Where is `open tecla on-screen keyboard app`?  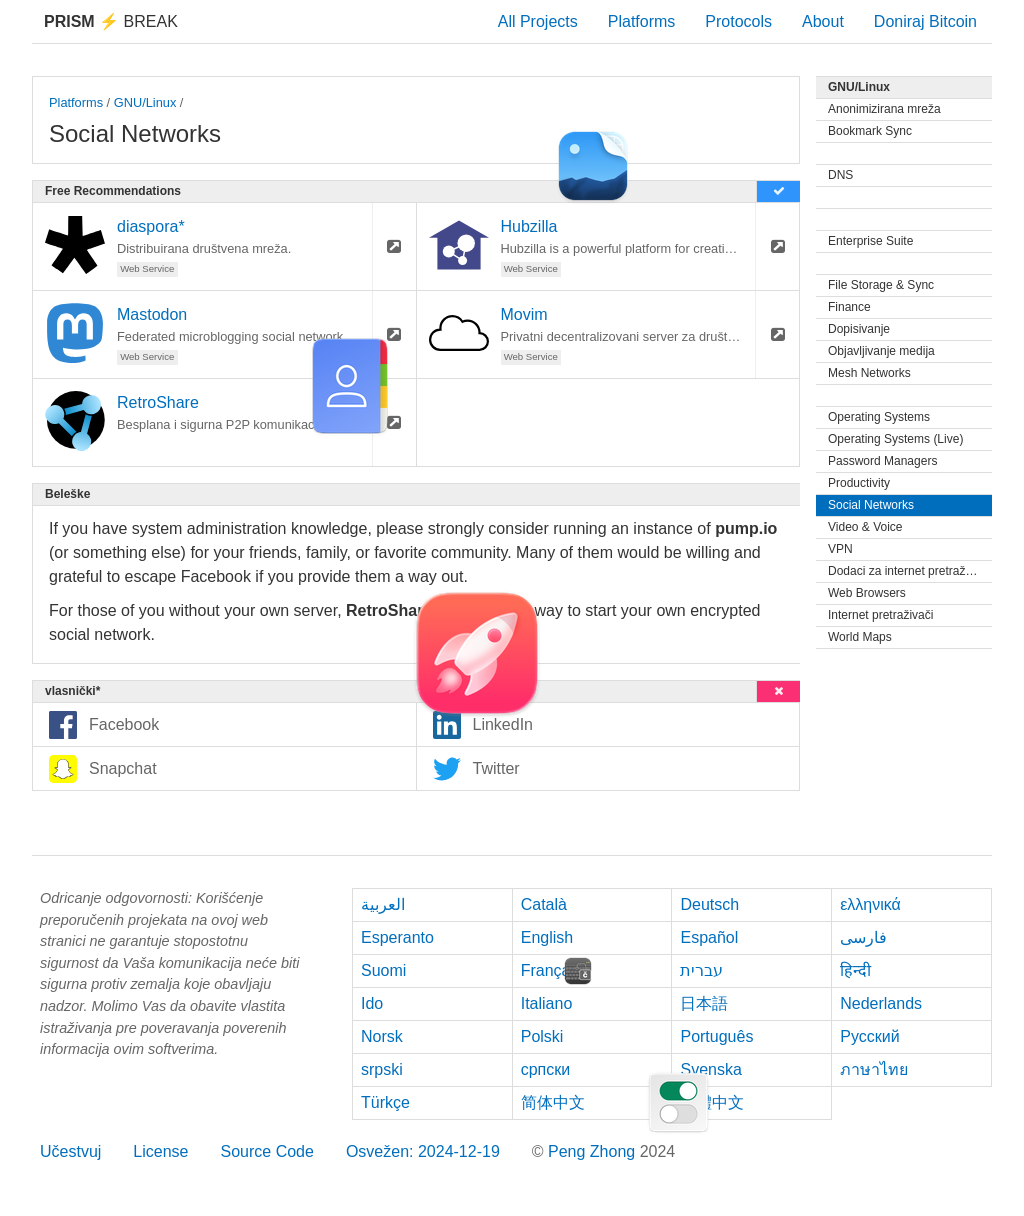 open tecla on-screen keyboard app is located at coordinates (578, 971).